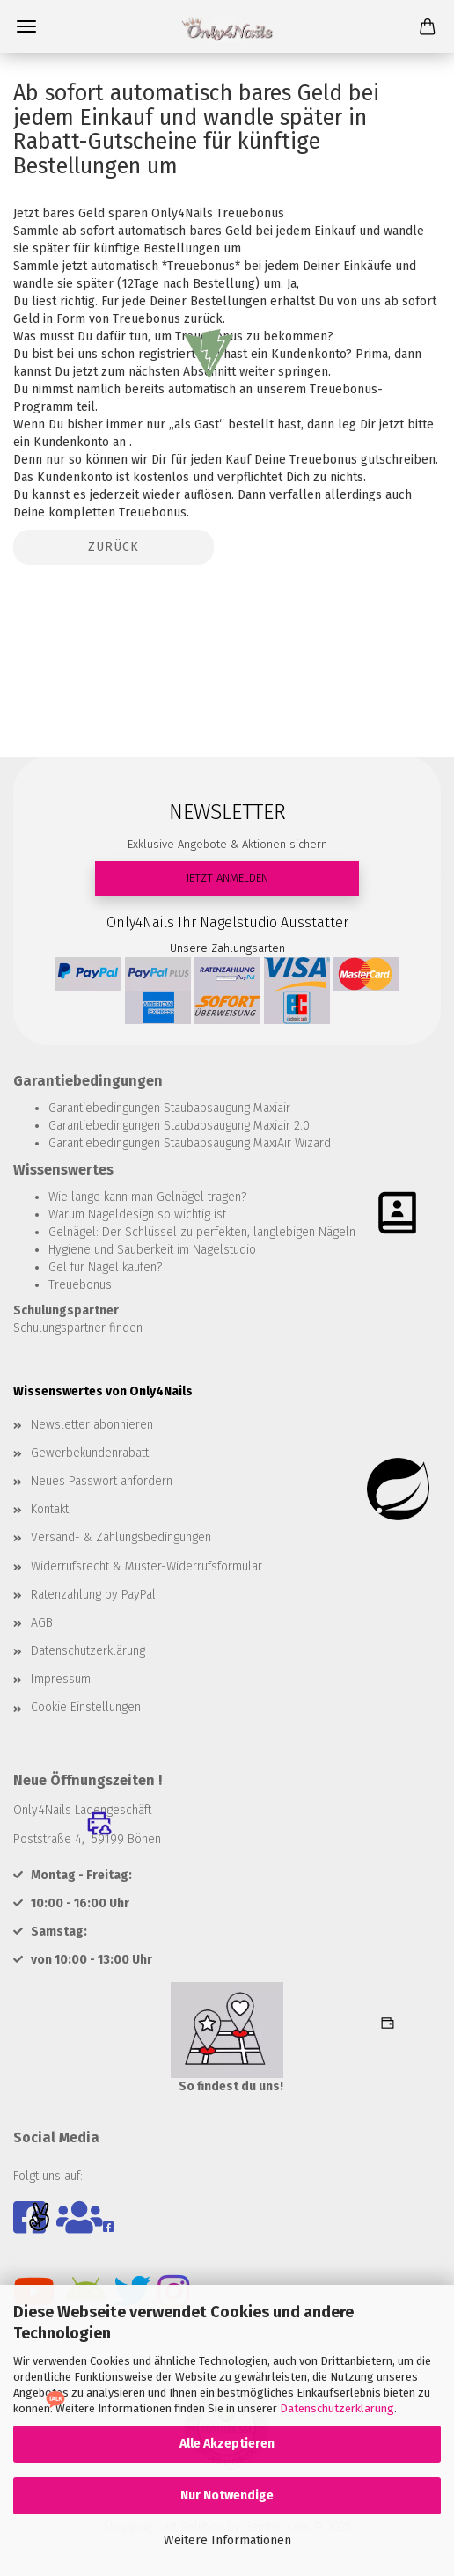 The width and height of the screenshot is (454, 2576). I want to click on open KakaoTalk messaging app, so click(55, 2399).